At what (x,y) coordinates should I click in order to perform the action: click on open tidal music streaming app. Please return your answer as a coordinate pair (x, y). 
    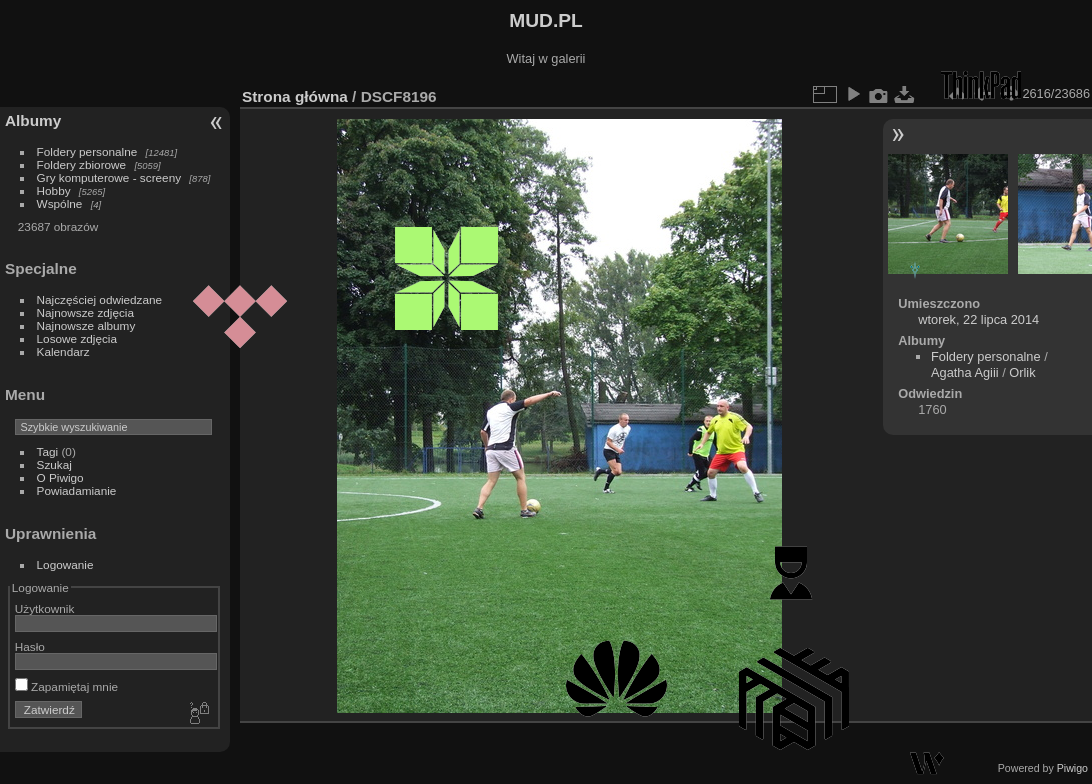
    Looking at the image, I should click on (240, 316).